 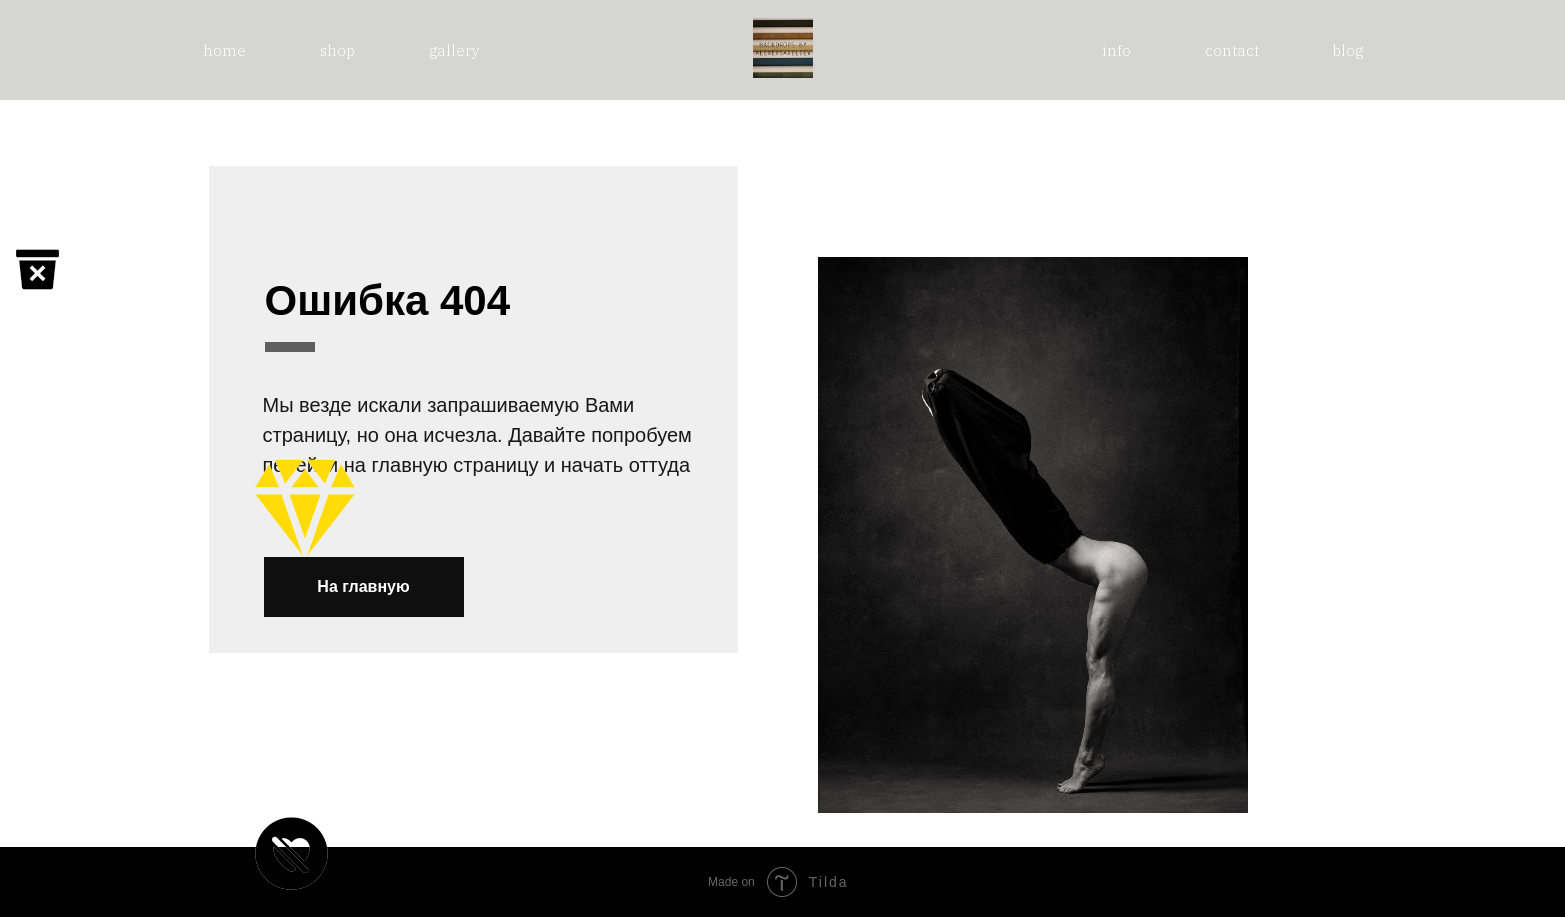 What do you see at coordinates (305, 508) in the screenshot?
I see `indicates premium or pro membership status` at bounding box center [305, 508].